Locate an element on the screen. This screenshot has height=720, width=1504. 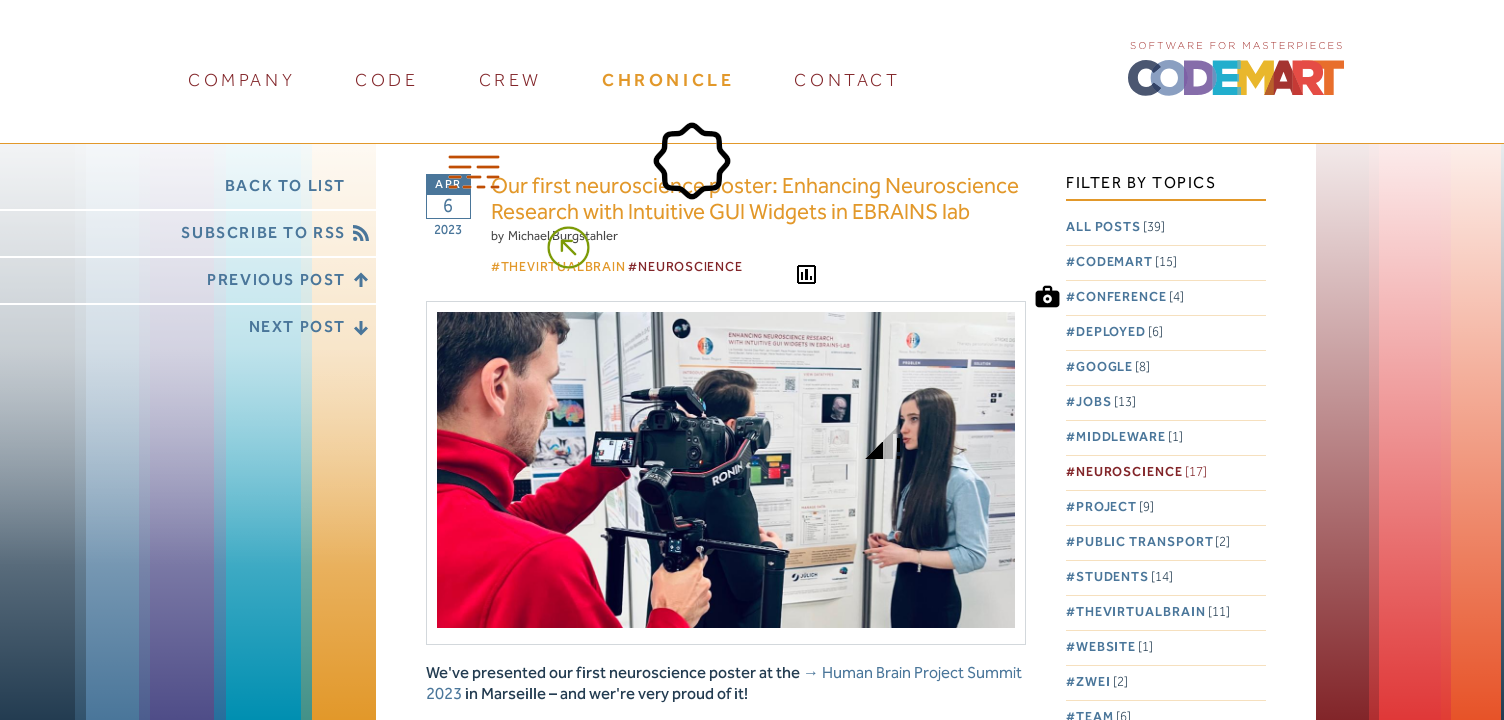
take a photo is located at coordinates (1047, 296).